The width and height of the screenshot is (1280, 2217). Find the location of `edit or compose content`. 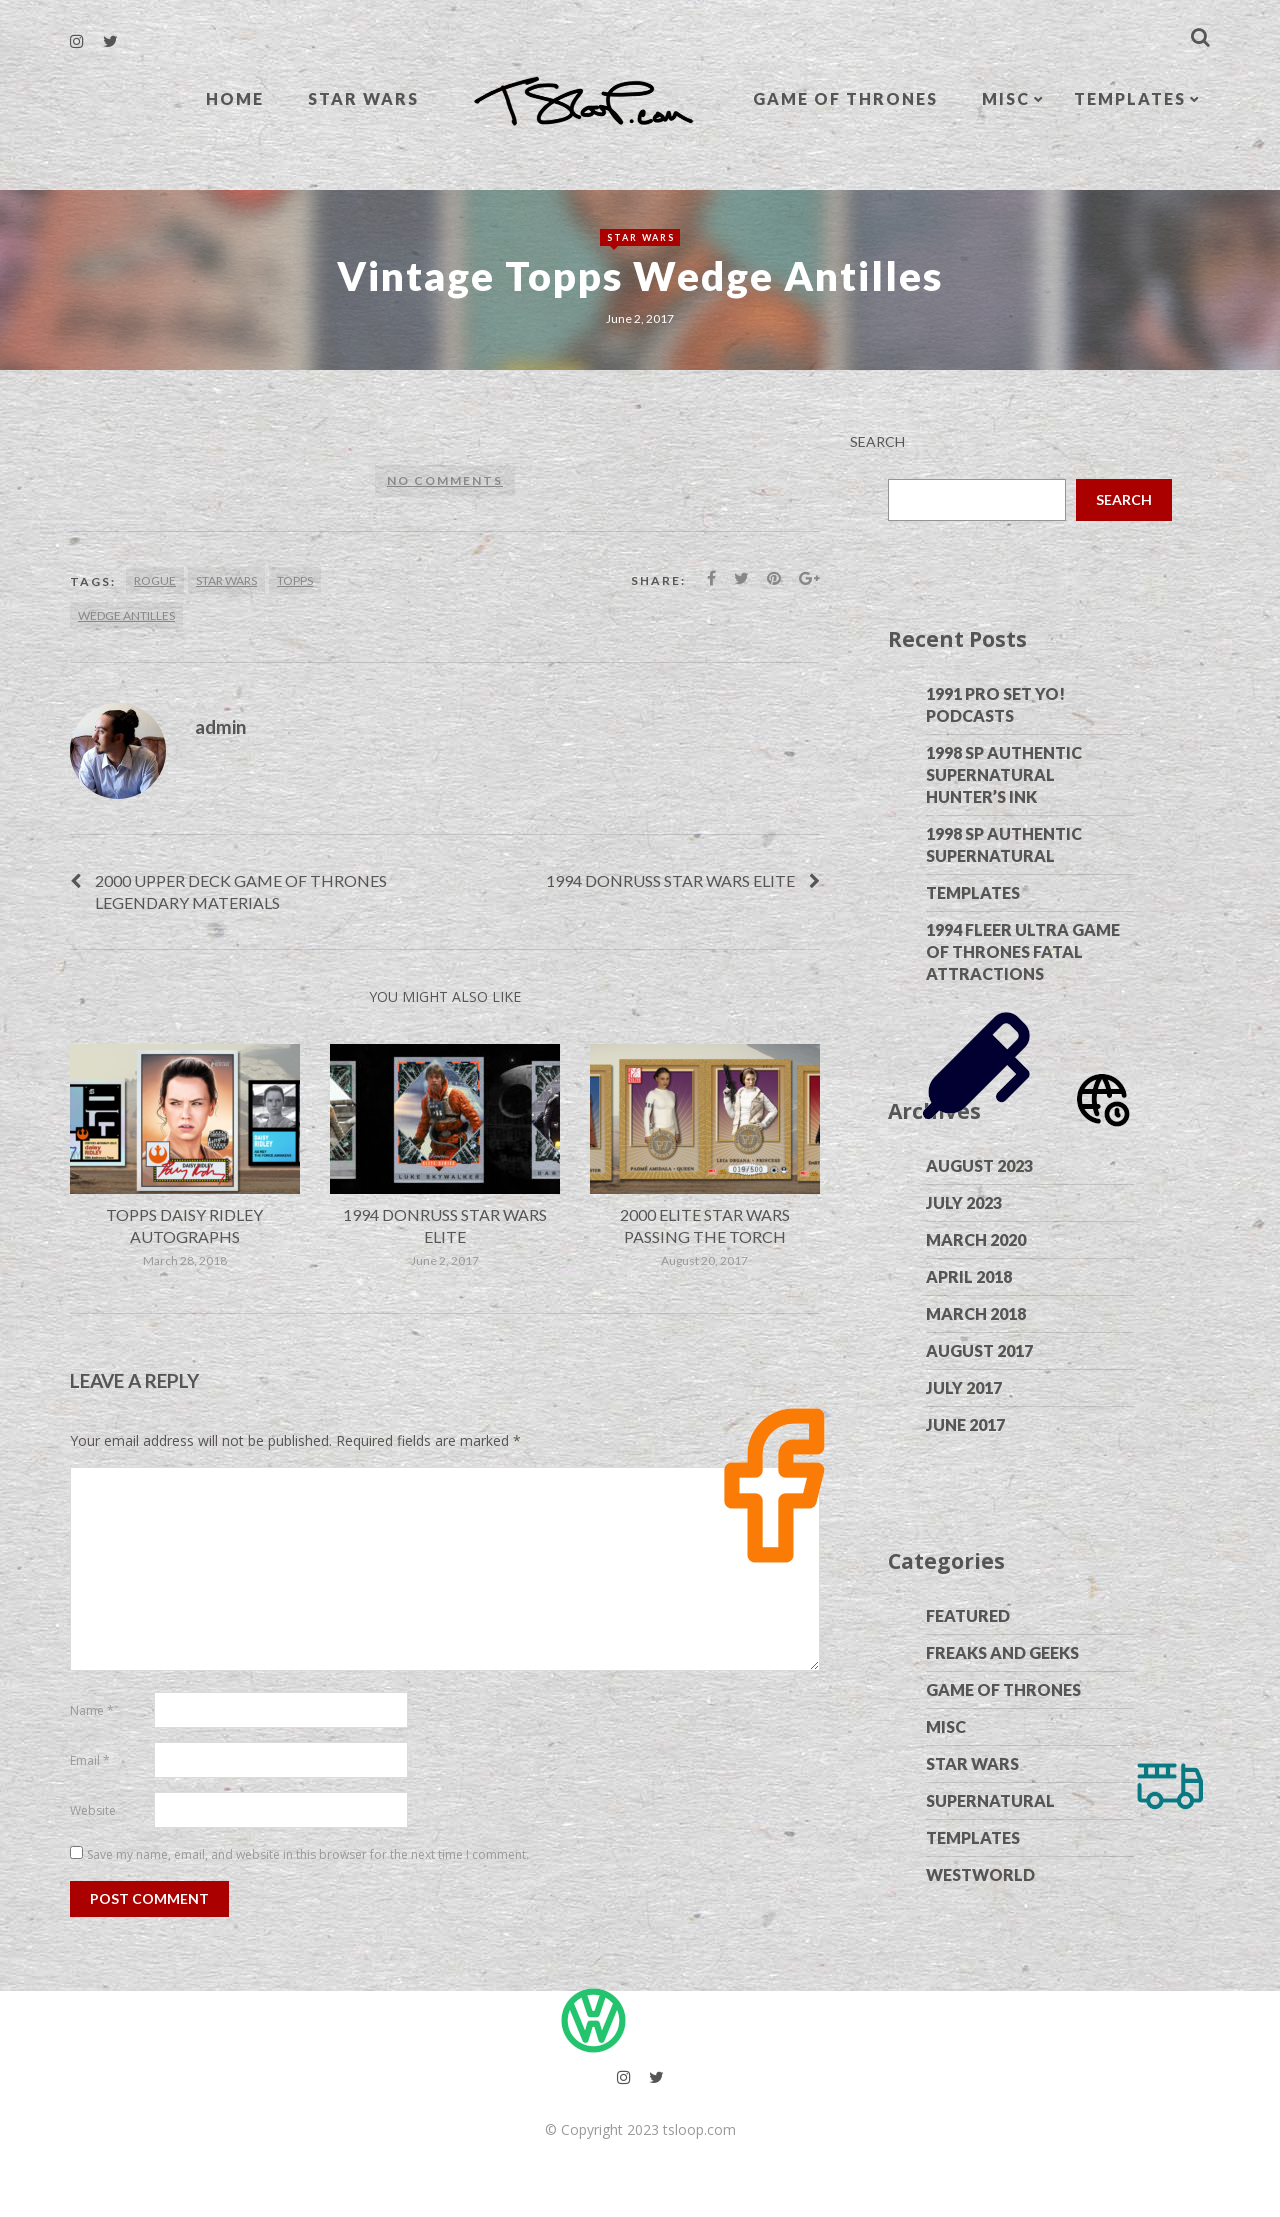

edit or compose content is located at coordinates (973, 1068).